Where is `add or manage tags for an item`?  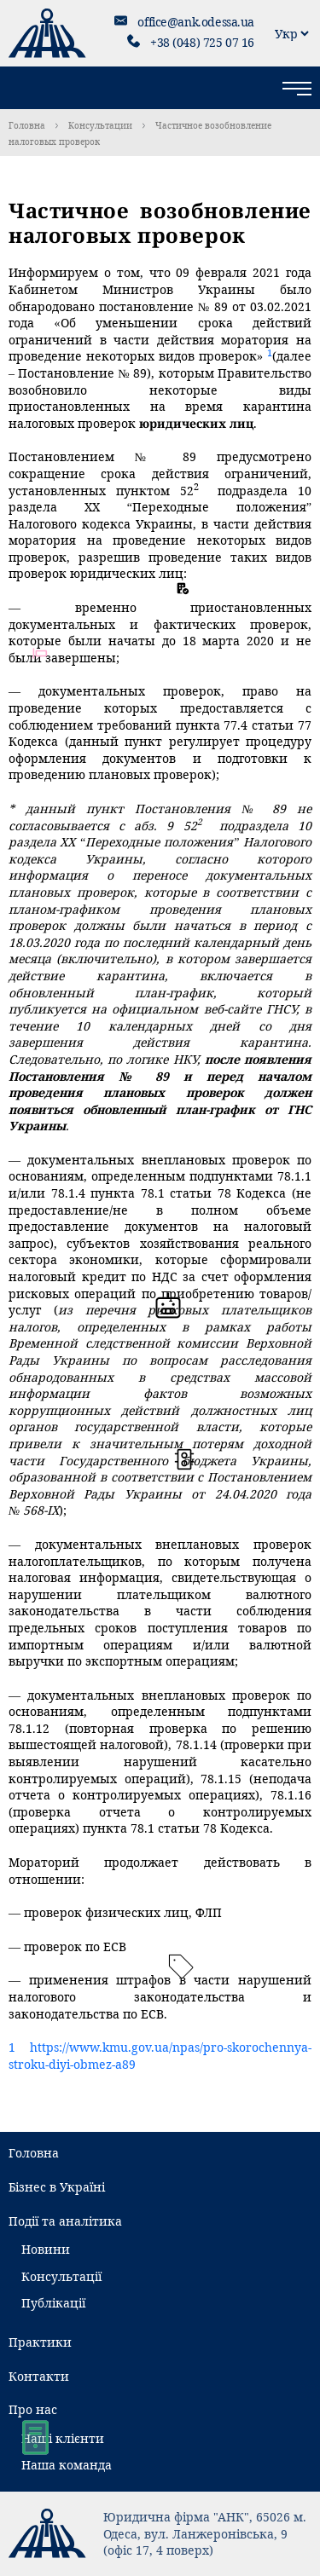 add or manage tags for an item is located at coordinates (179, 1965).